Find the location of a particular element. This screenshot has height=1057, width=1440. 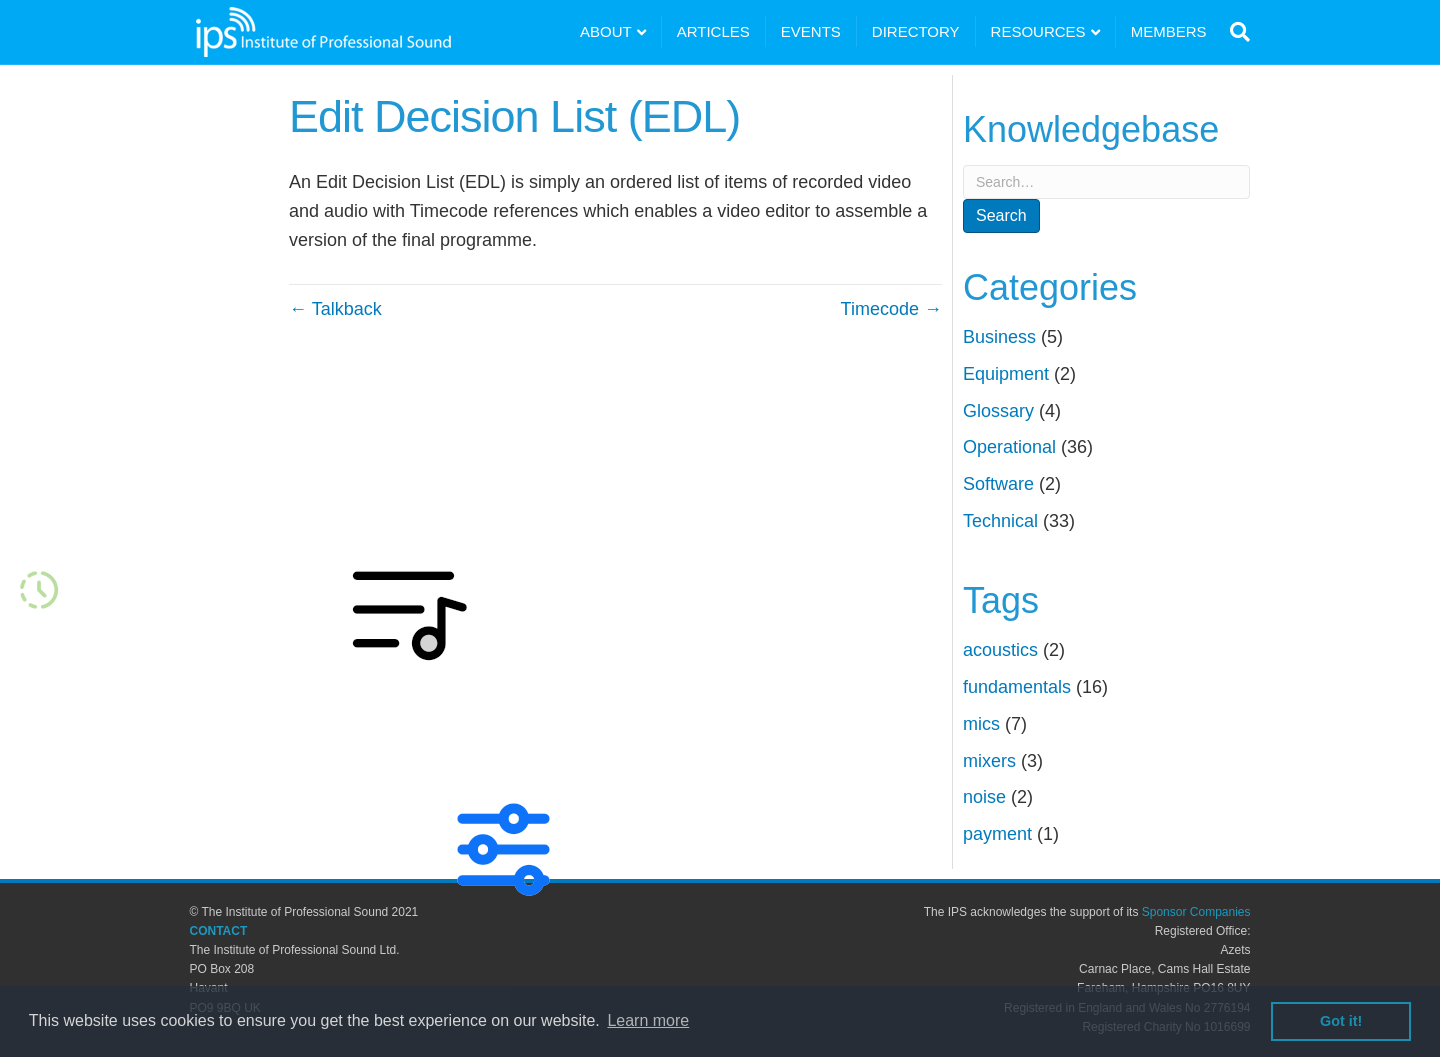

toggle viewing history on or off is located at coordinates (39, 590).